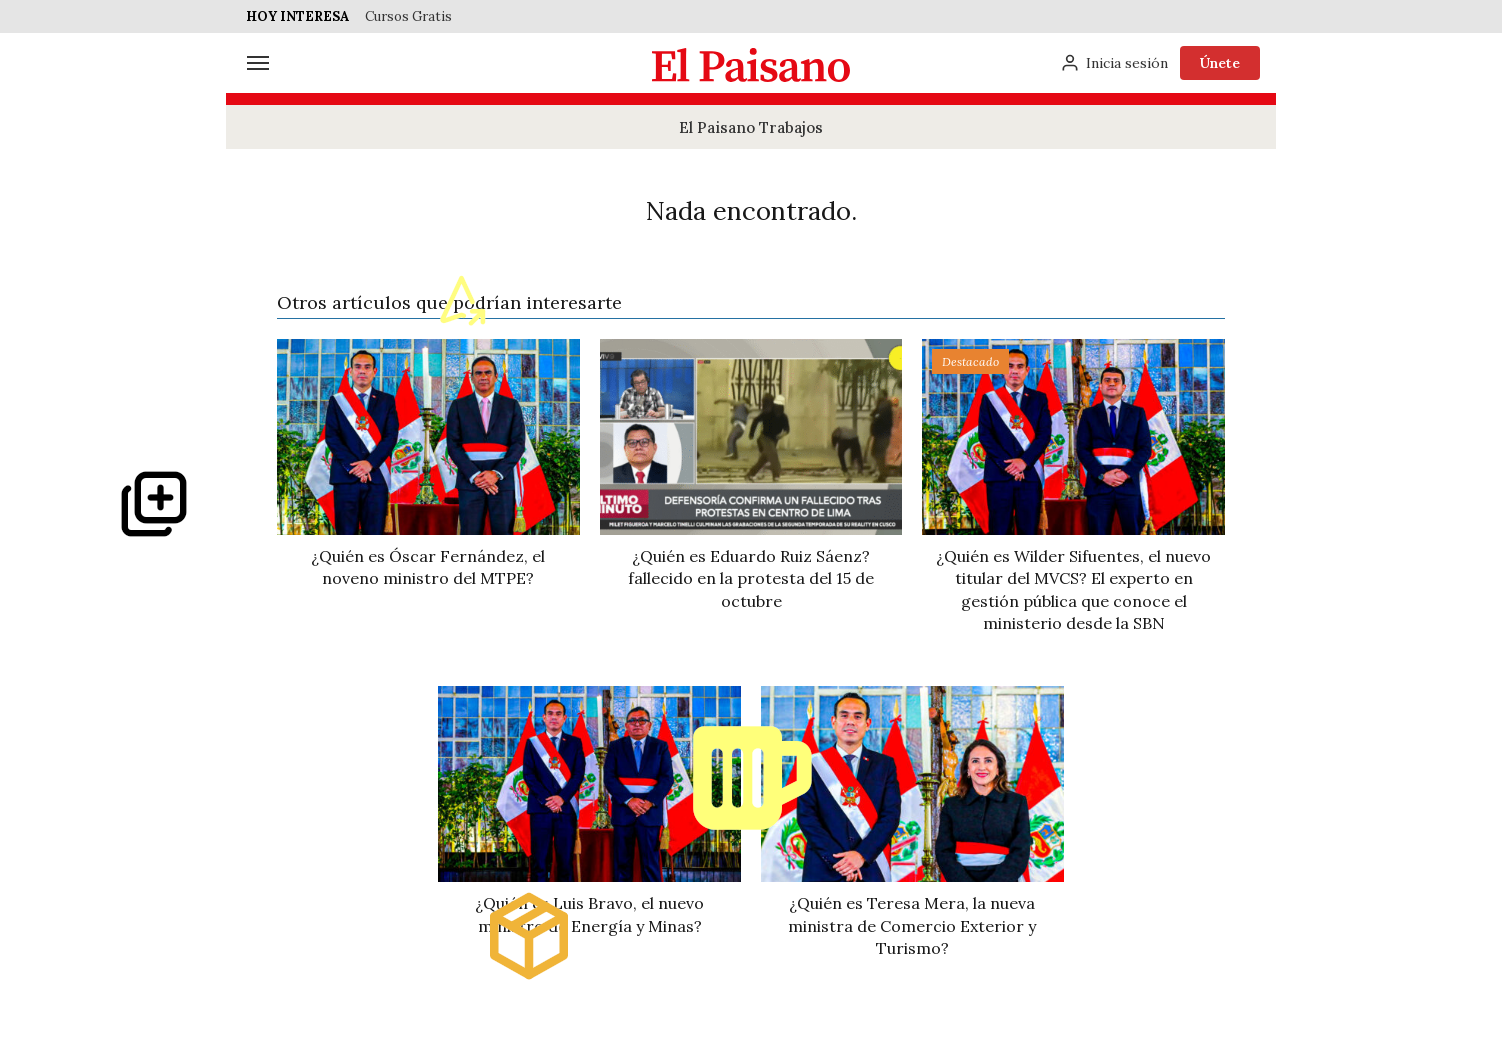 The width and height of the screenshot is (1502, 1044). What do you see at coordinates (154, 504) in the screenshot?
I see `add a new item to your library` at bounding box center [154, 504].